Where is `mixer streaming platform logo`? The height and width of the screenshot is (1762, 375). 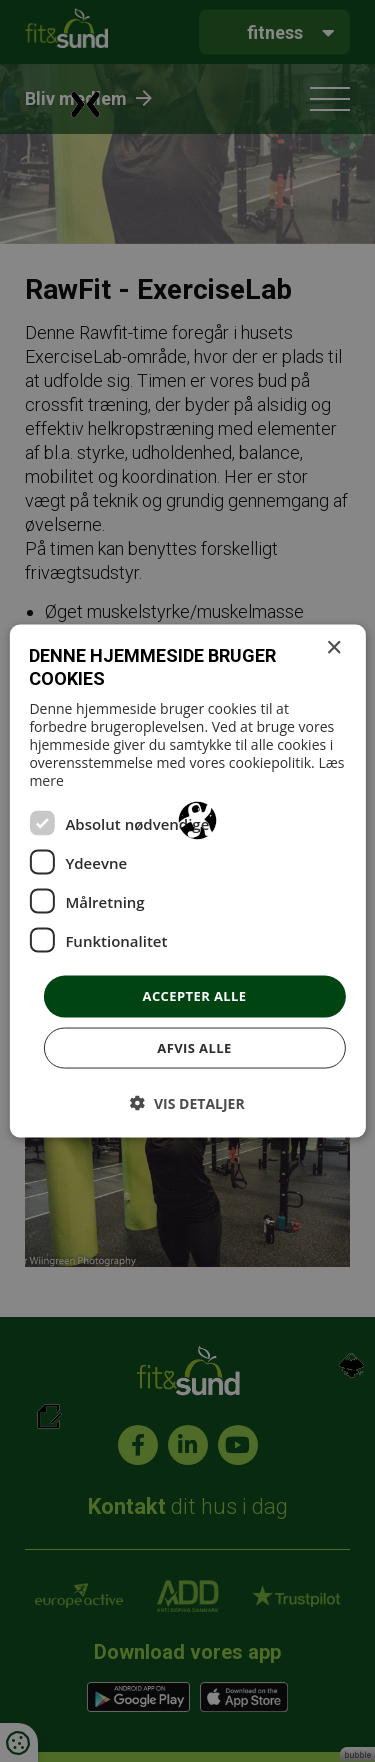 mixer streaming platform logo is located at coordinates (85, 104).